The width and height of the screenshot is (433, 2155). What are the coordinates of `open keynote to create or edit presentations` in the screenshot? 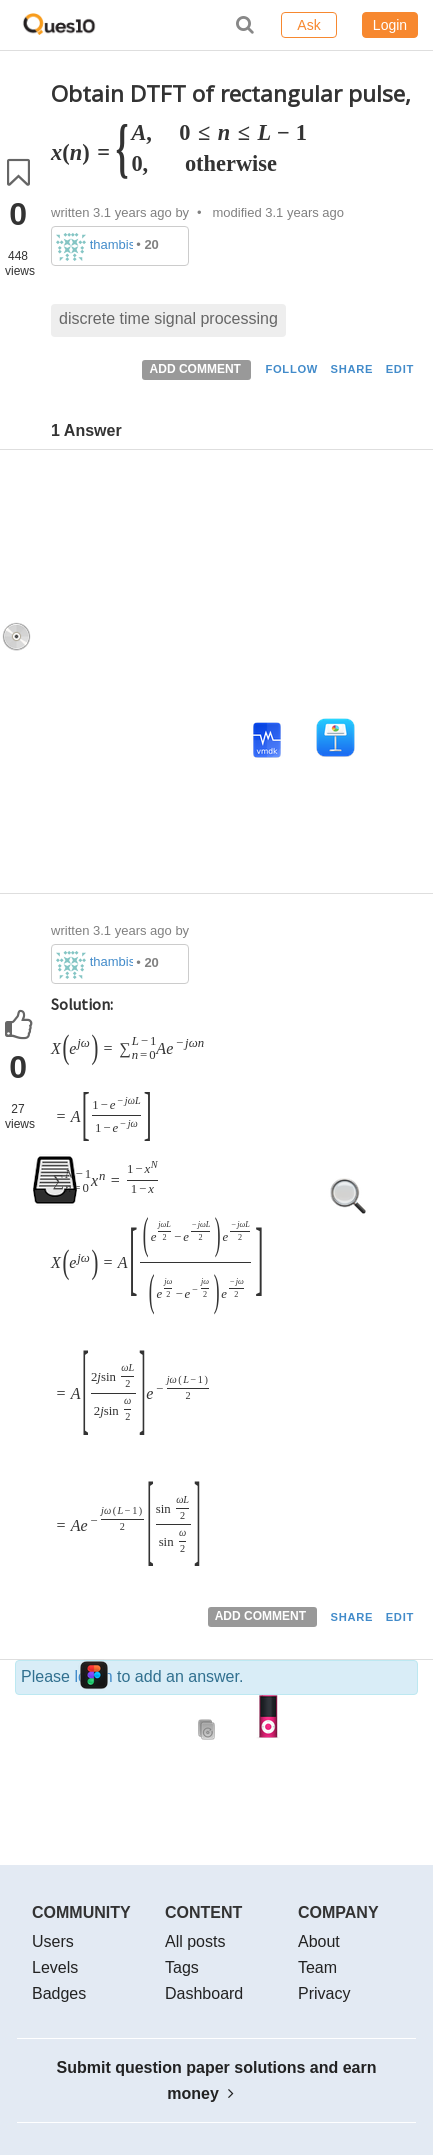 It's located at (335, 737).